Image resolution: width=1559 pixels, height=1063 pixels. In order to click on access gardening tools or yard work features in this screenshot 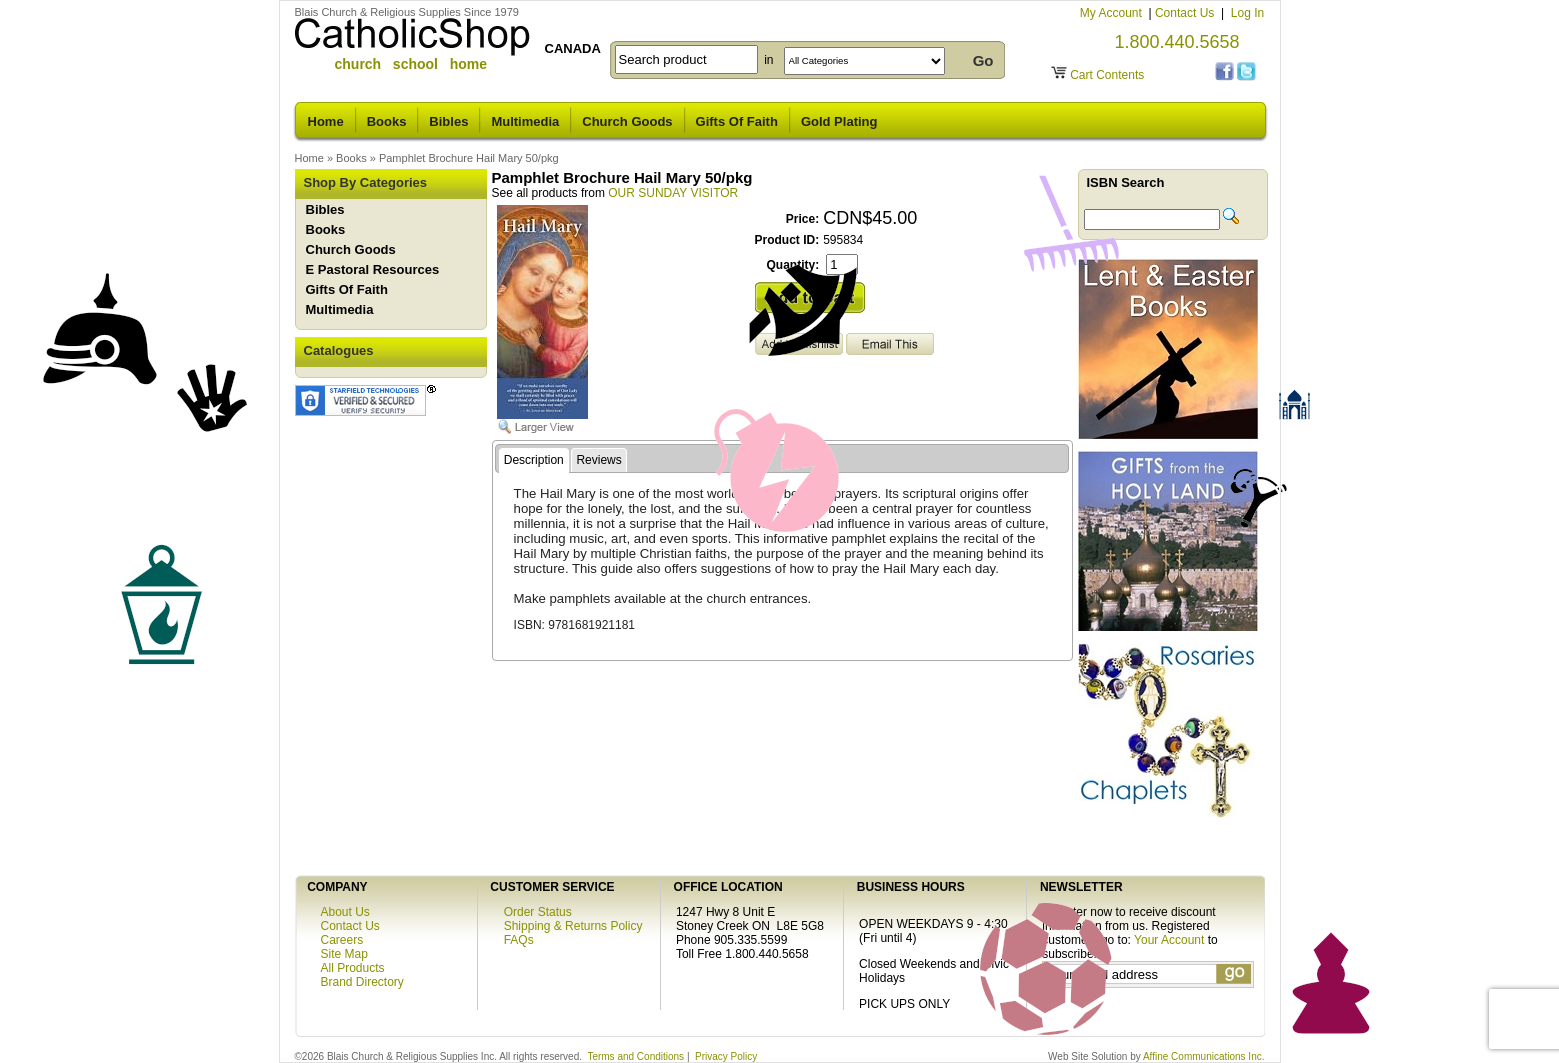, I will do `click(1072, 224)`.